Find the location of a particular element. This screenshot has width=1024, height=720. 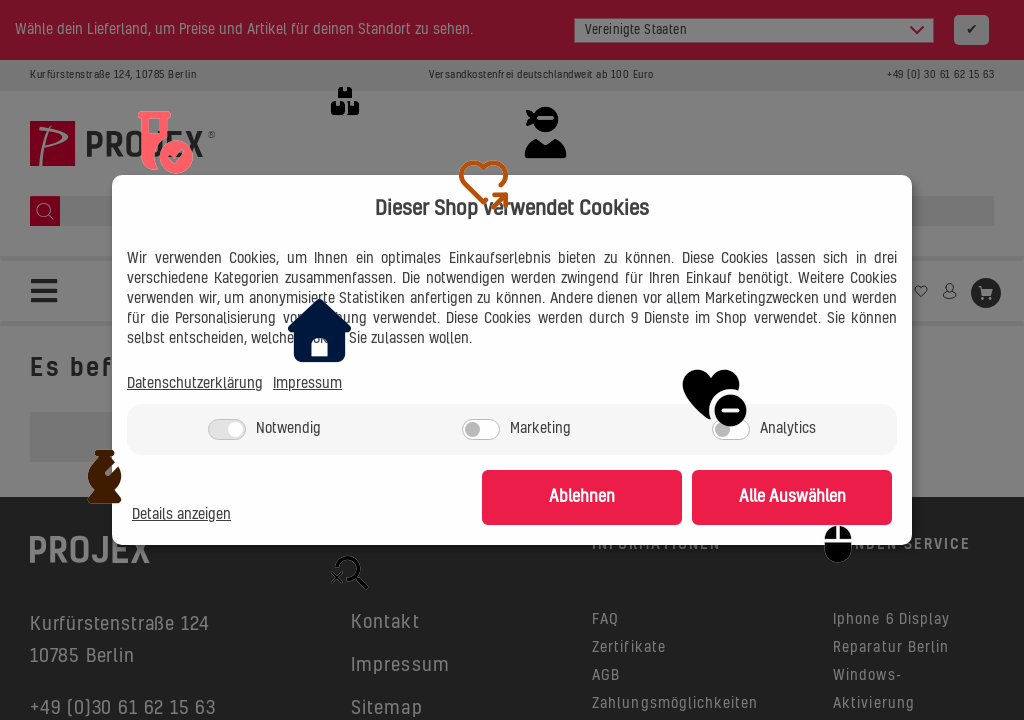

mouse settings or preferences is located at coordinates (838, 544).